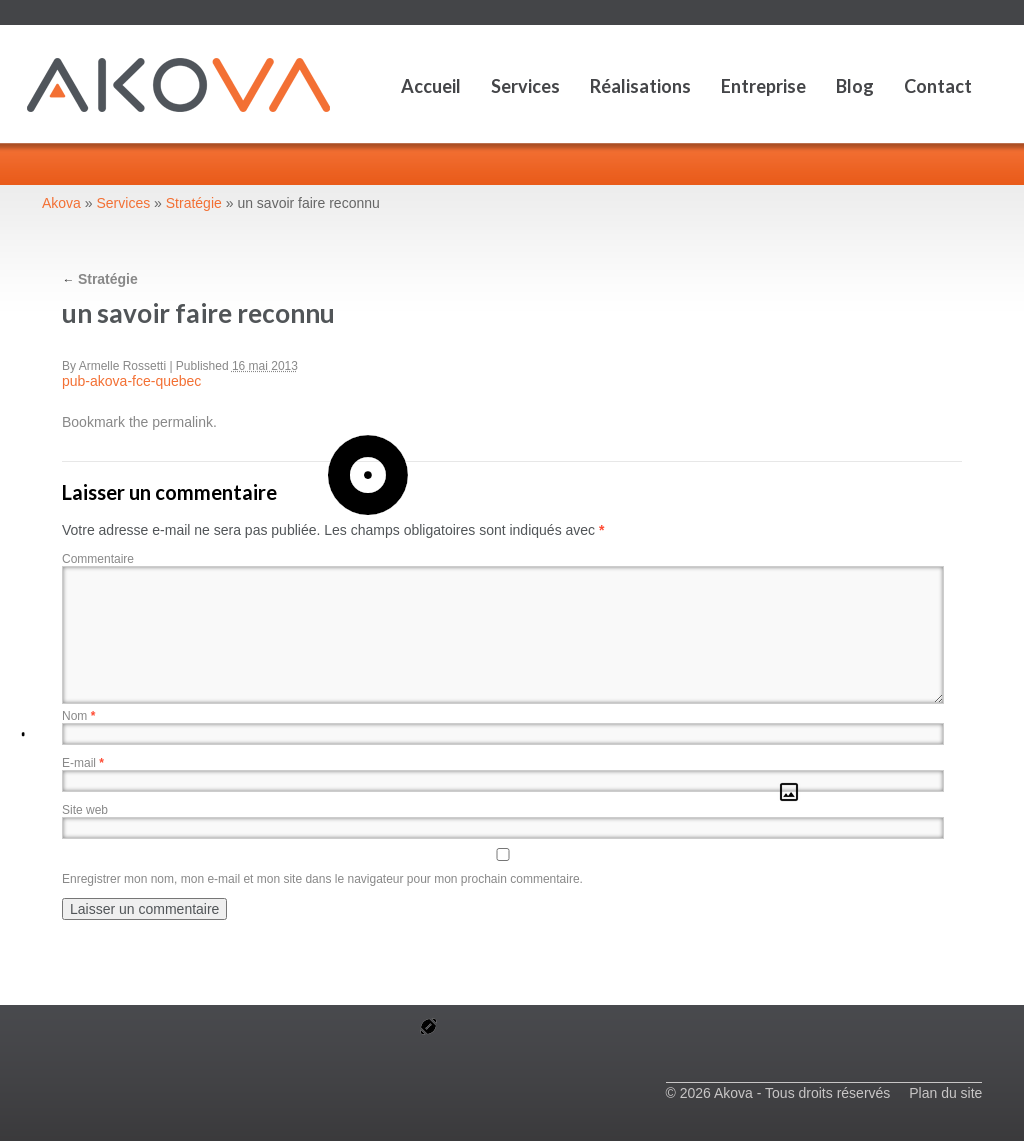 The height and width of the screenshot is (1141, 1024). I want to click on access sports or football content, so click(428, 1026).